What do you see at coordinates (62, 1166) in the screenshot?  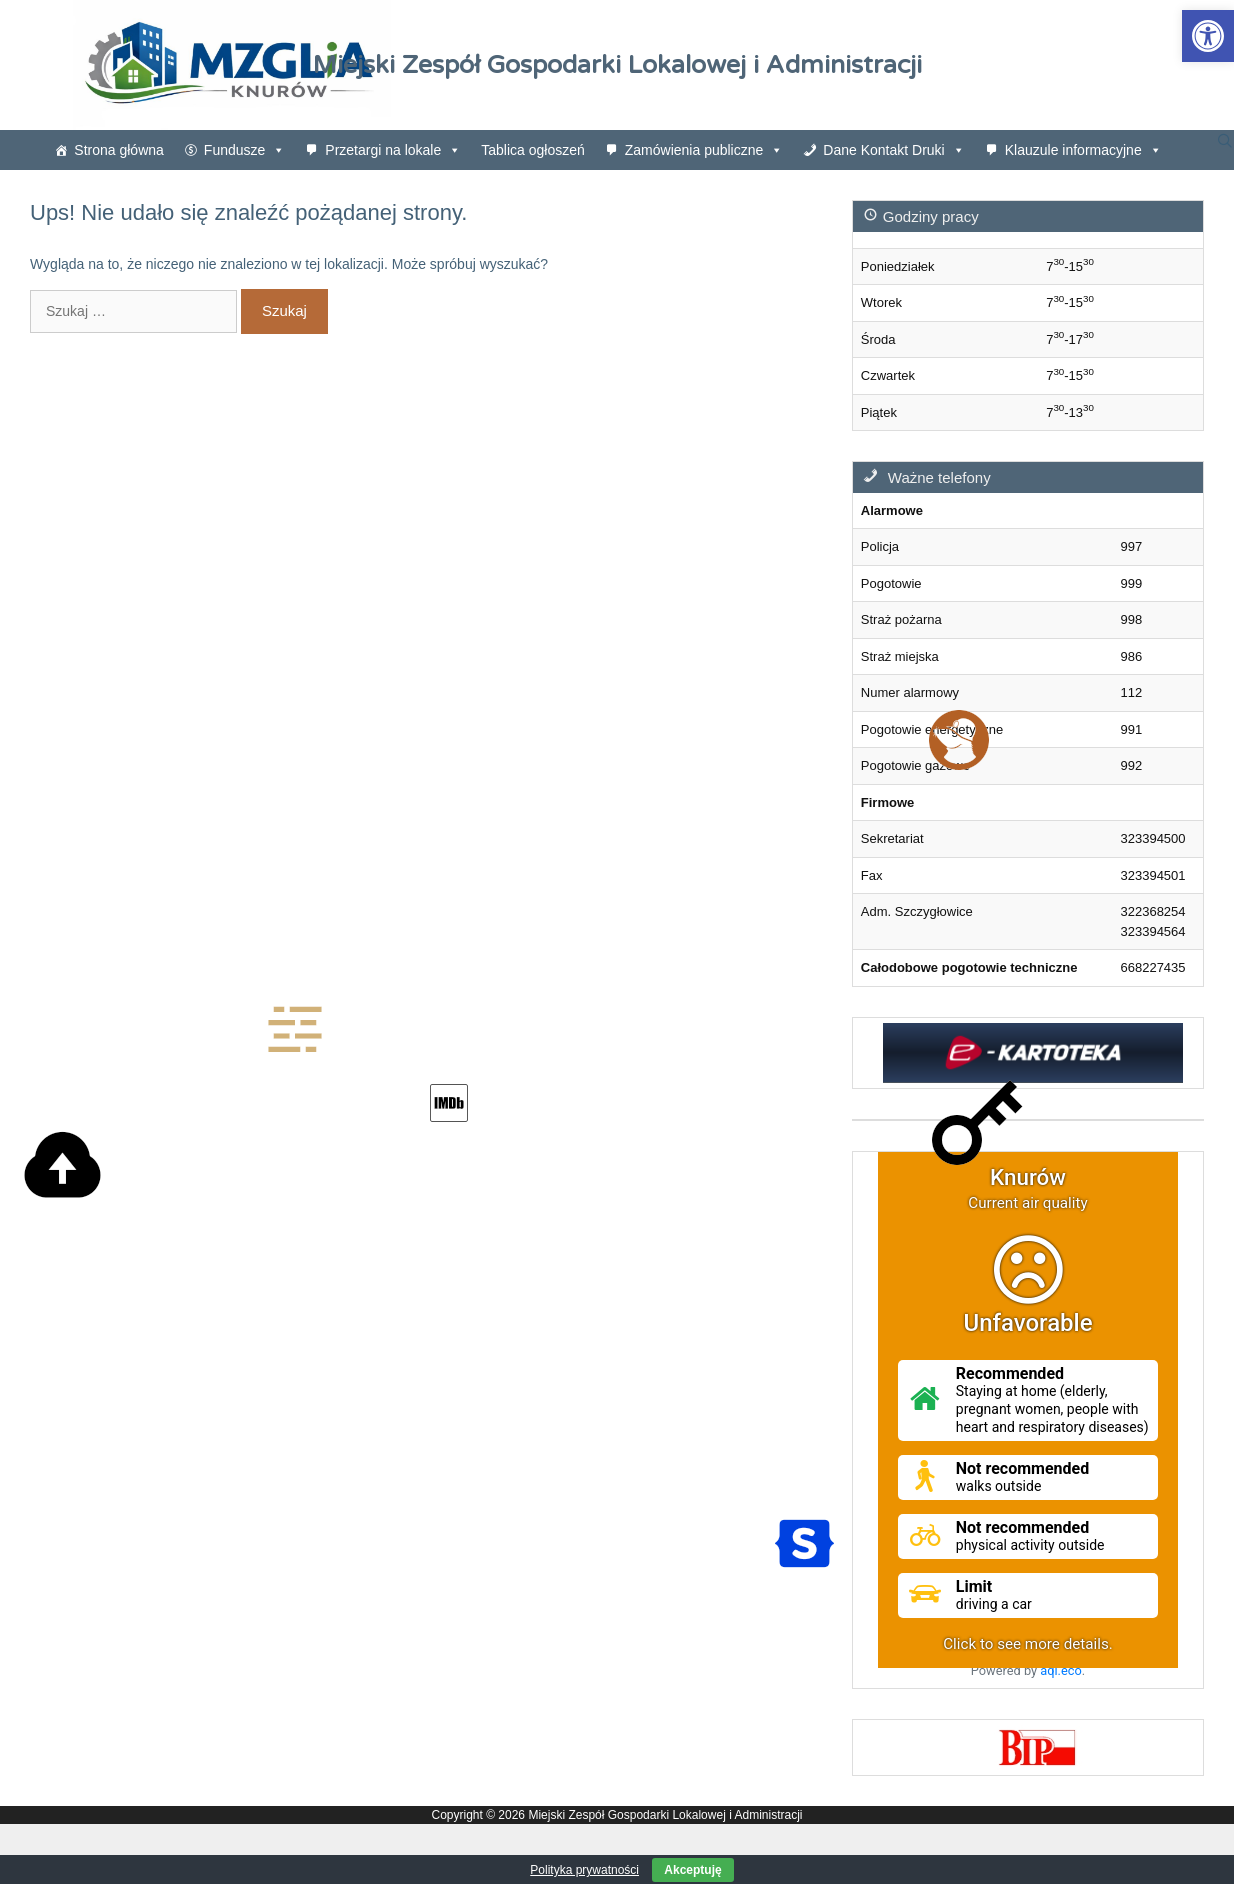 I see `upload file to cloud storage` at bounding box center [62, 1166].